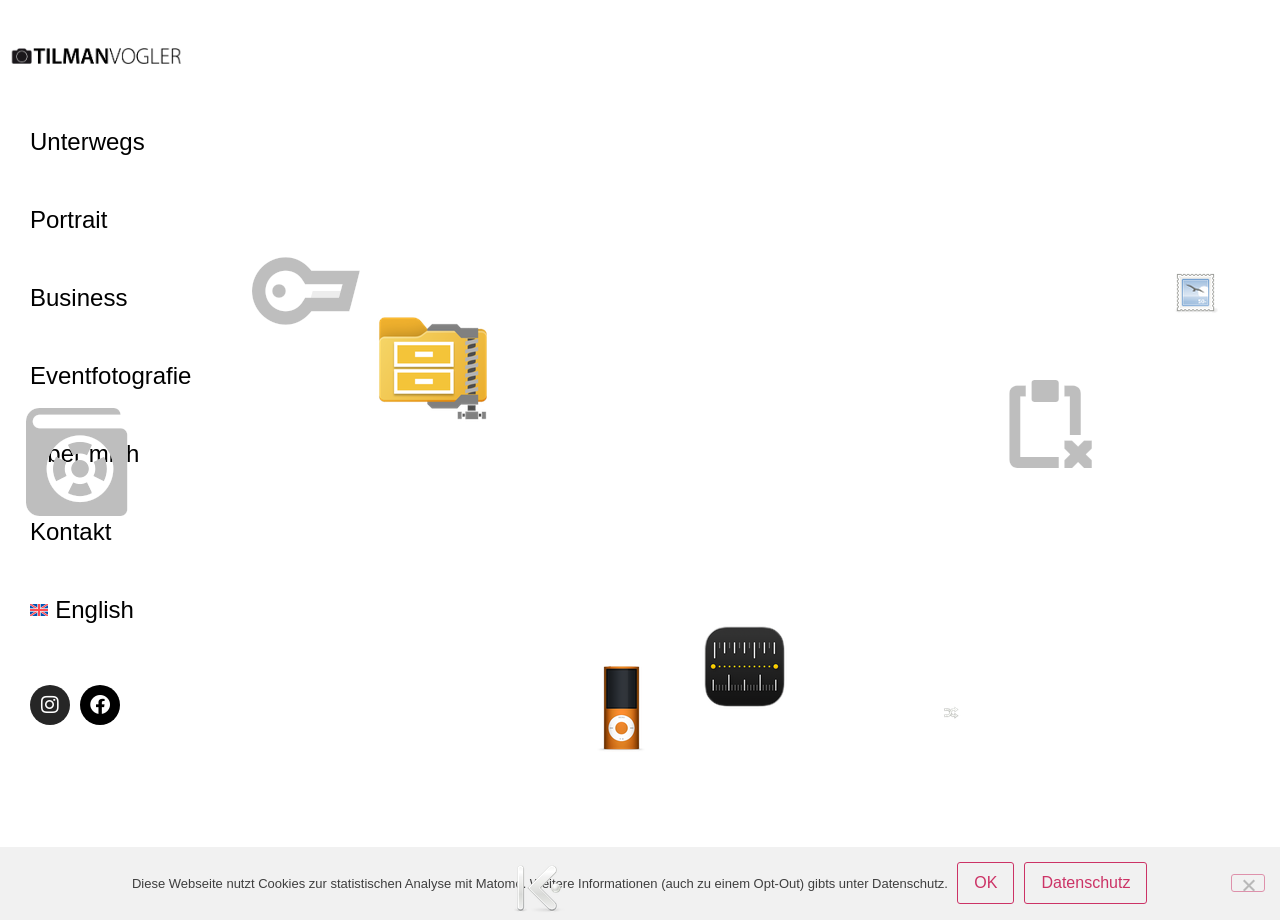  What do you see at coordinates (621, 709) in the screenshot?
I see `sync music to ipod nano device` at bounding box center [621, 709].